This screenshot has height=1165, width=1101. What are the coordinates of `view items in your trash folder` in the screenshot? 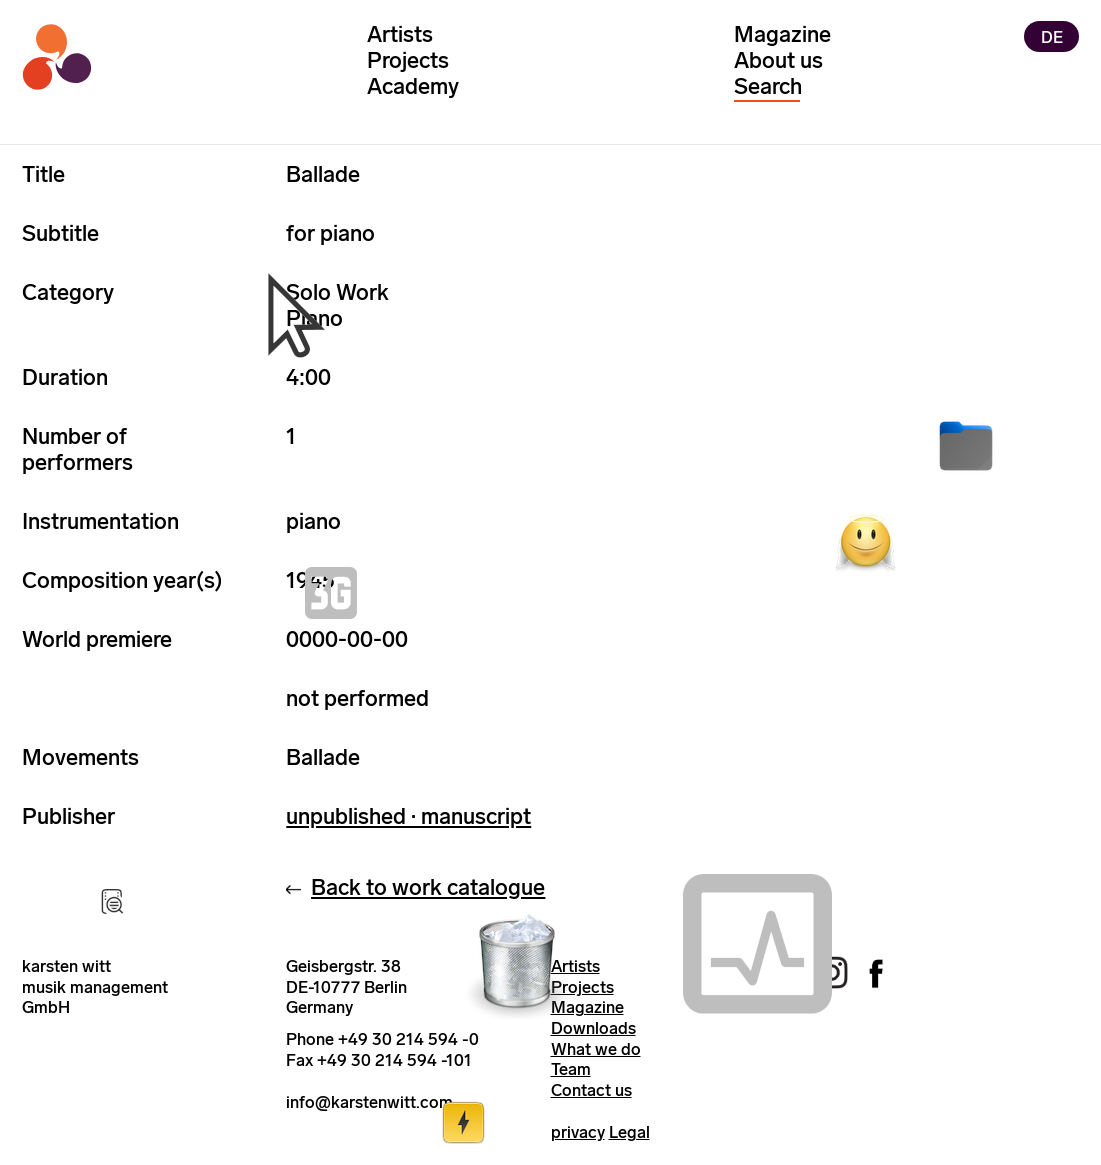 It's located at (516, 960).